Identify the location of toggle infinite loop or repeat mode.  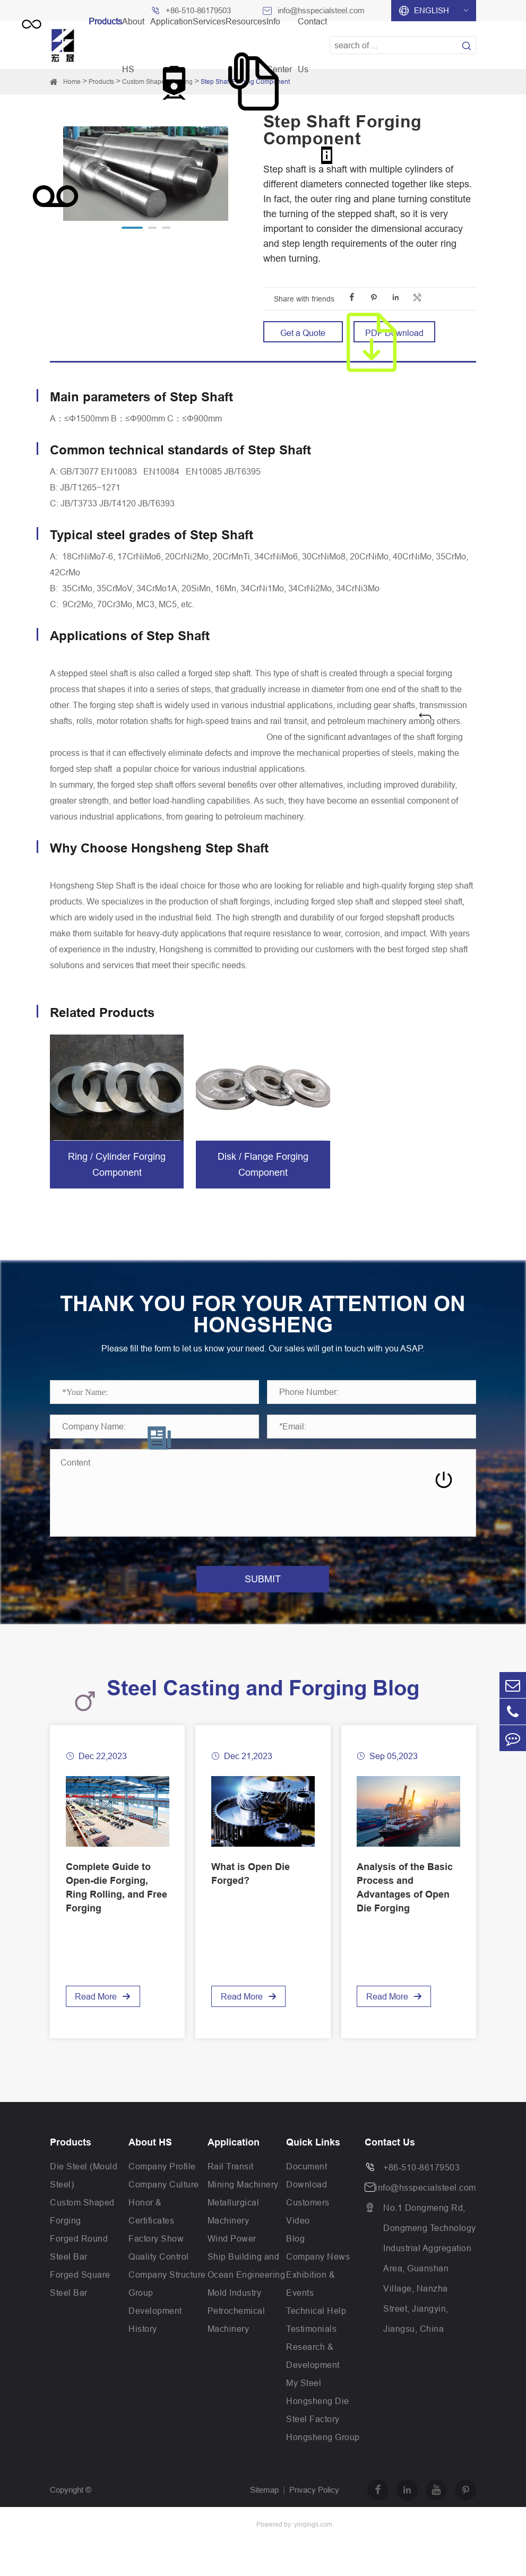
(31, 24).